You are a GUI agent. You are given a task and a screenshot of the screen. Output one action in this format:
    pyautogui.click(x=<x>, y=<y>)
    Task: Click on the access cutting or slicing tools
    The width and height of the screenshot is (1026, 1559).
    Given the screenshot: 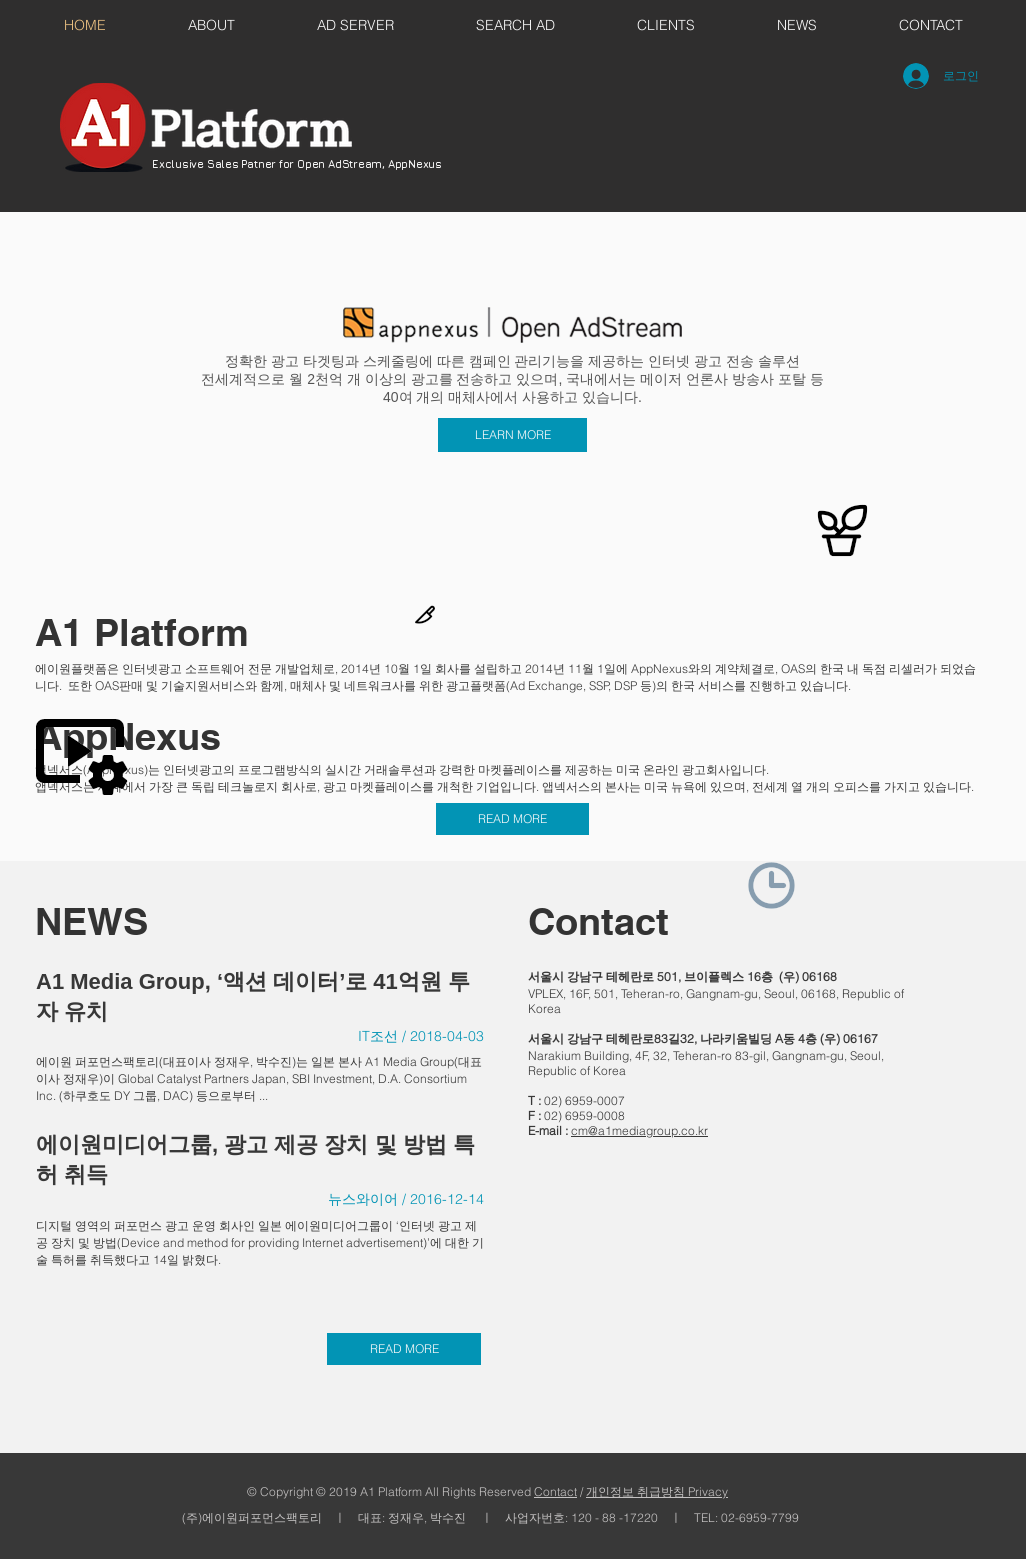 What is the action you would take?
    pyautogui.click(x=425, y=615)
    